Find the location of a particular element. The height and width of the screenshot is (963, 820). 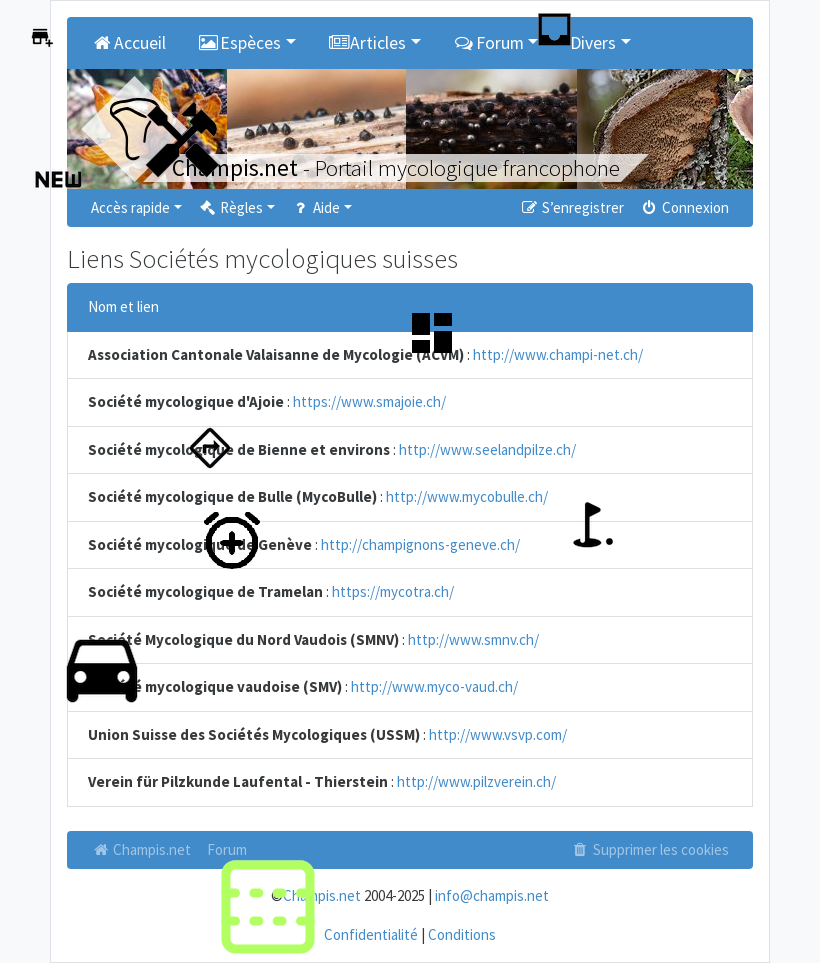

access the main dashboard is located at coordinates (432, 333).